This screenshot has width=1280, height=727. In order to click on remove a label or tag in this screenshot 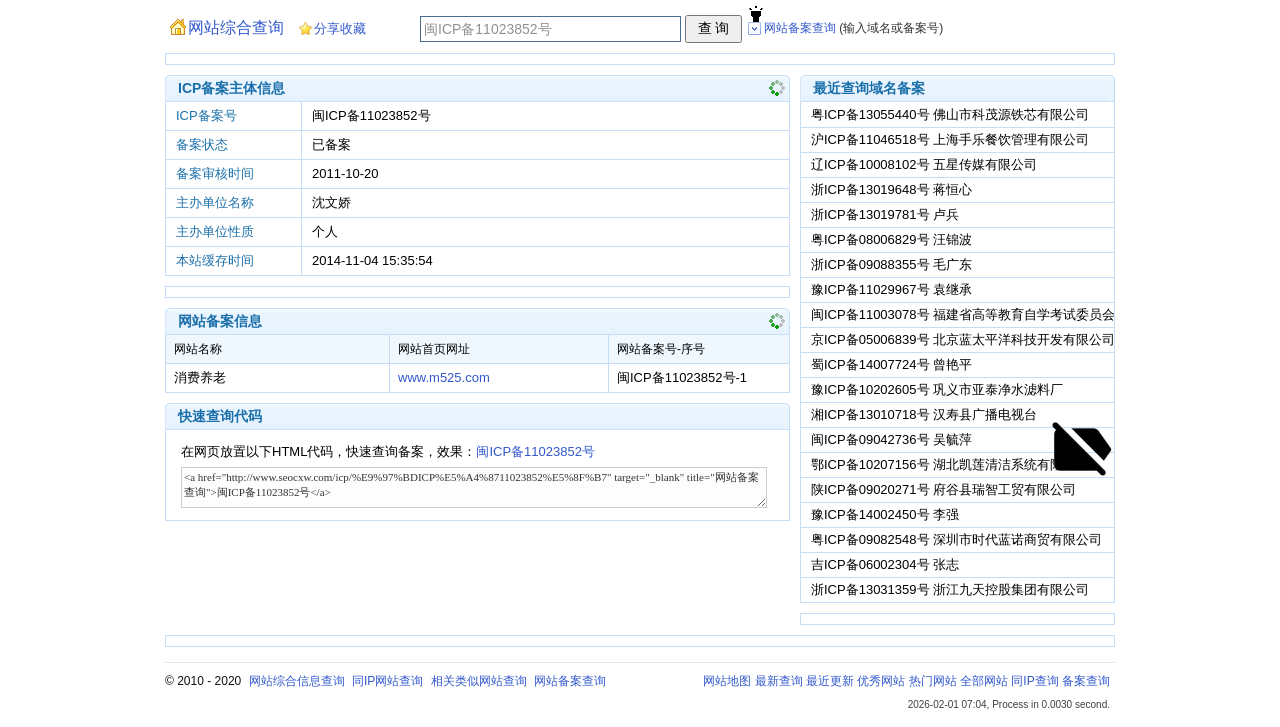, I will do `click(1081, 449)`.